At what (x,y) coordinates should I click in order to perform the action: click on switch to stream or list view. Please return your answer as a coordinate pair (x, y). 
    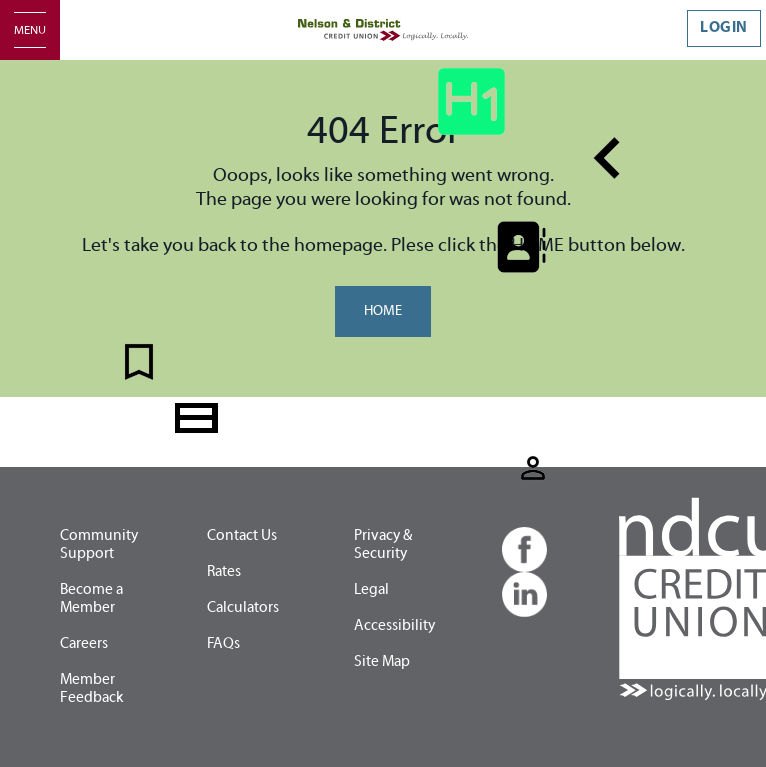
    Looking at the image, I should click on (195, 418).